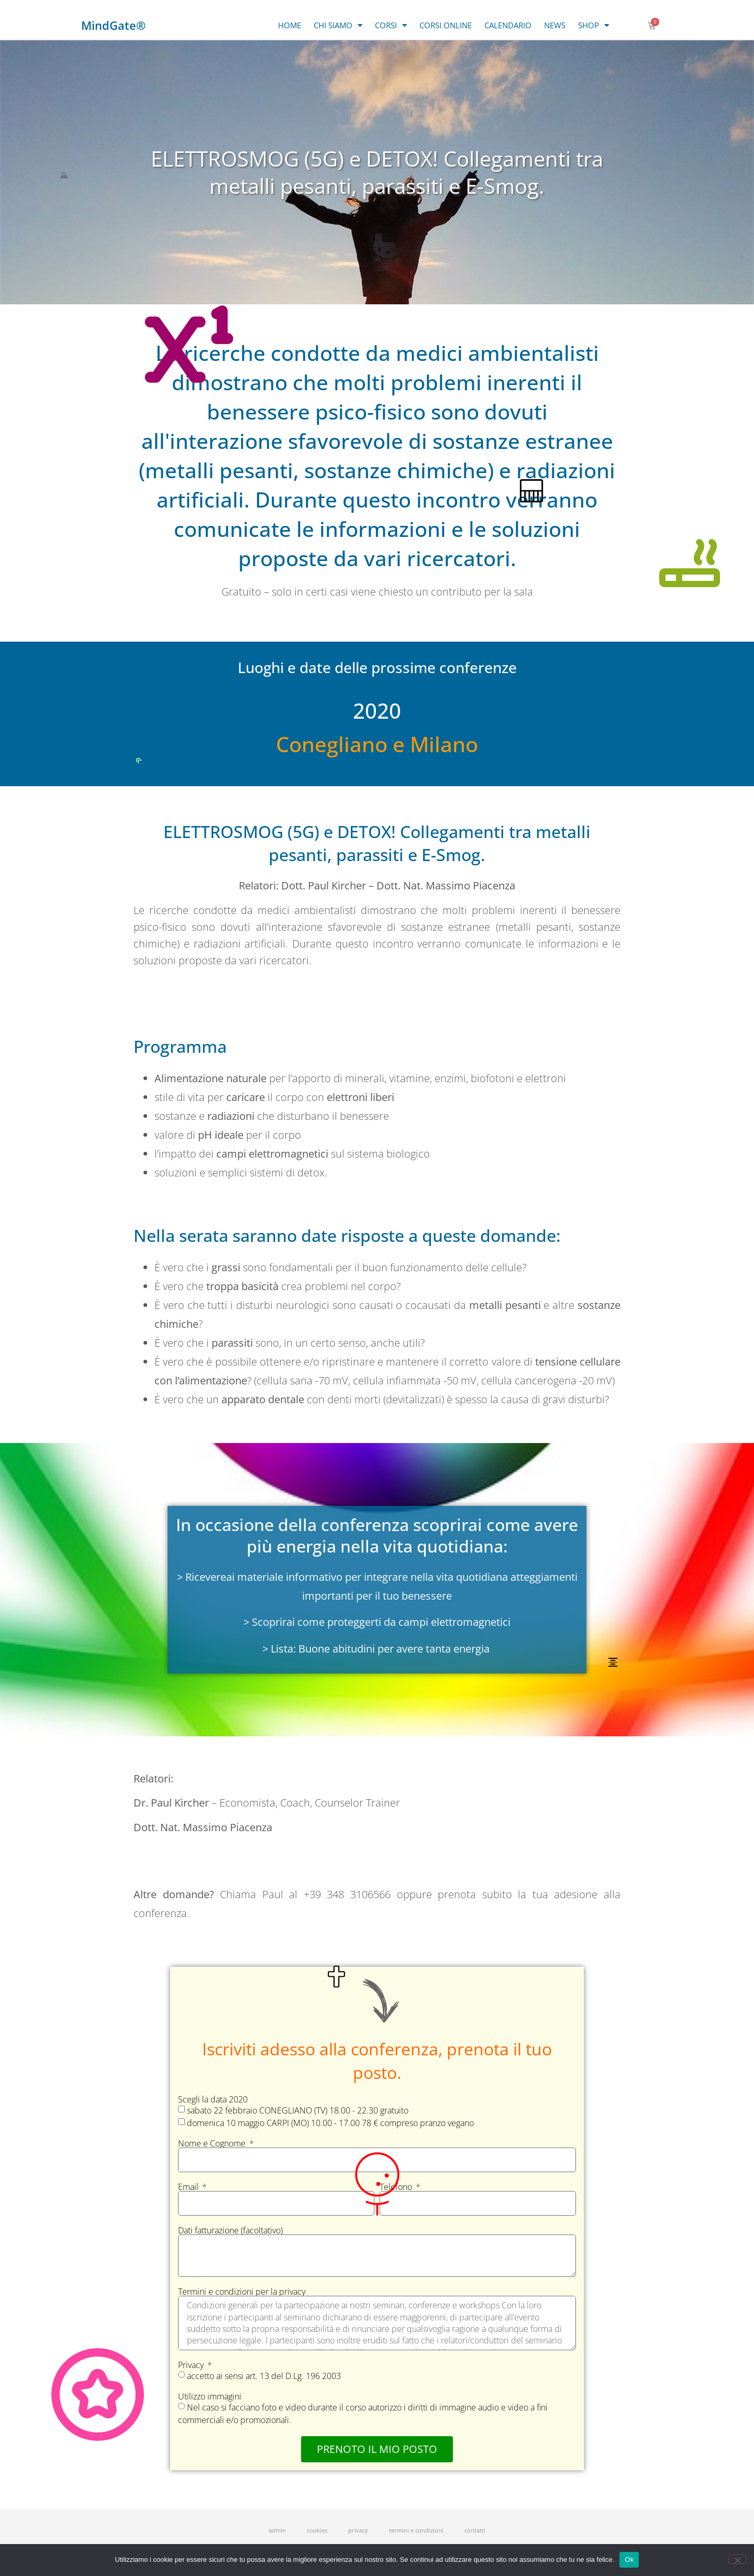  Describe the element at coordinates (64, 175) in the screenshot. I see `view solar energy status` at that location.